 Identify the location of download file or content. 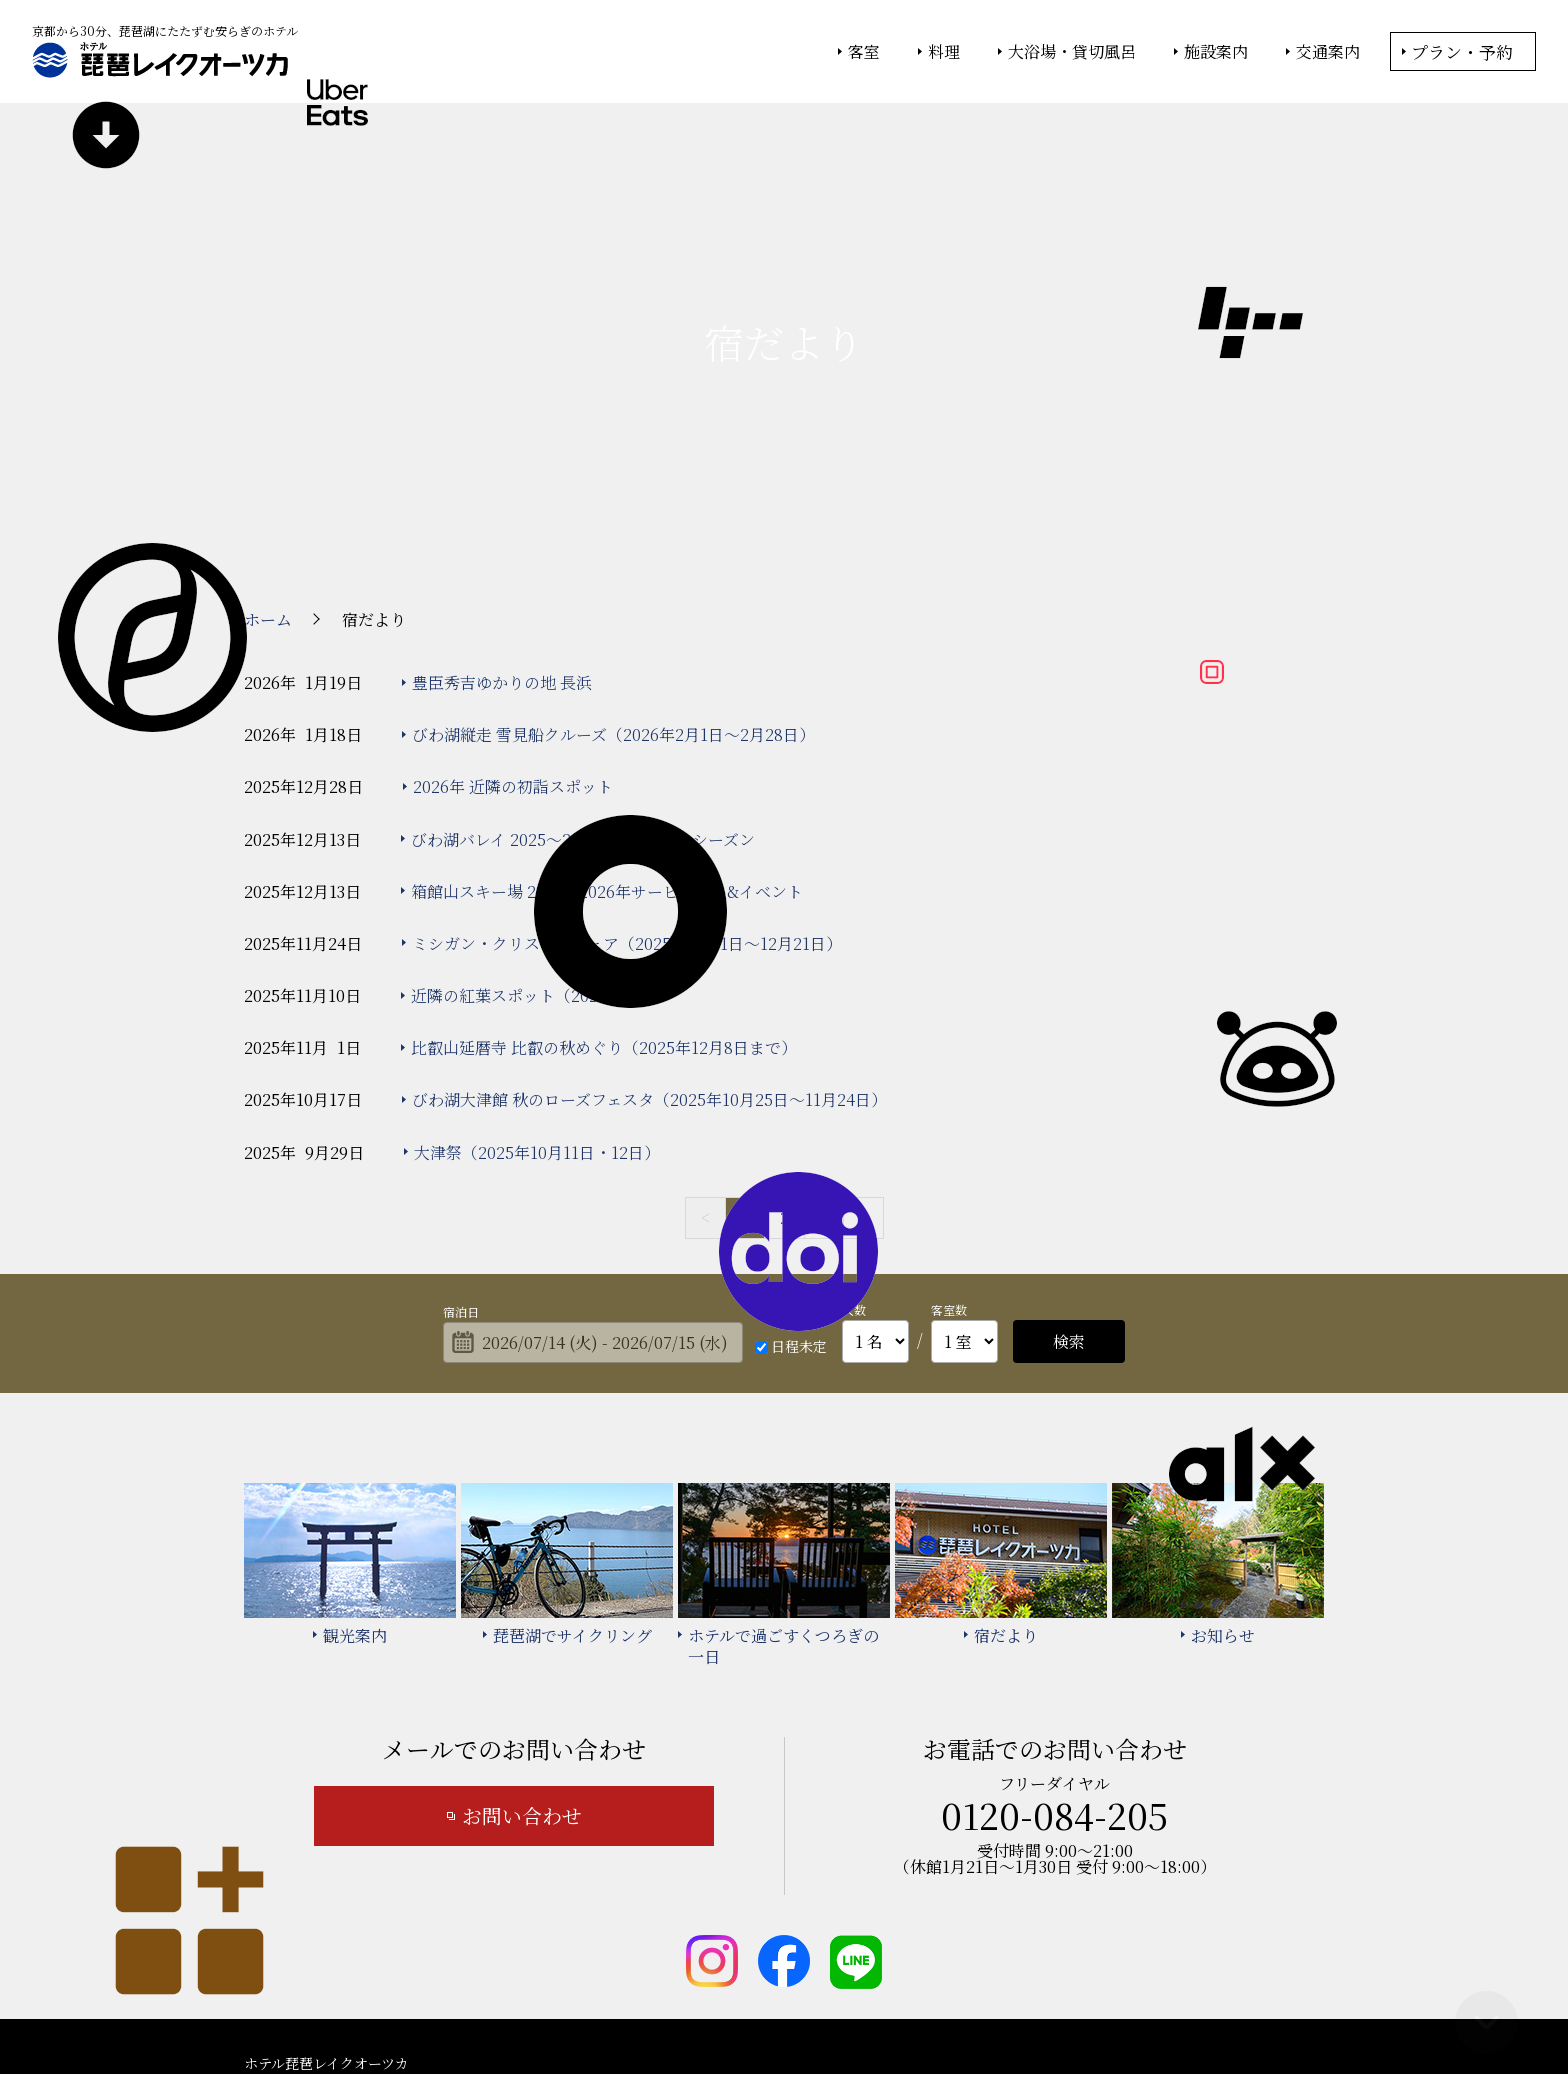
(106, 135).